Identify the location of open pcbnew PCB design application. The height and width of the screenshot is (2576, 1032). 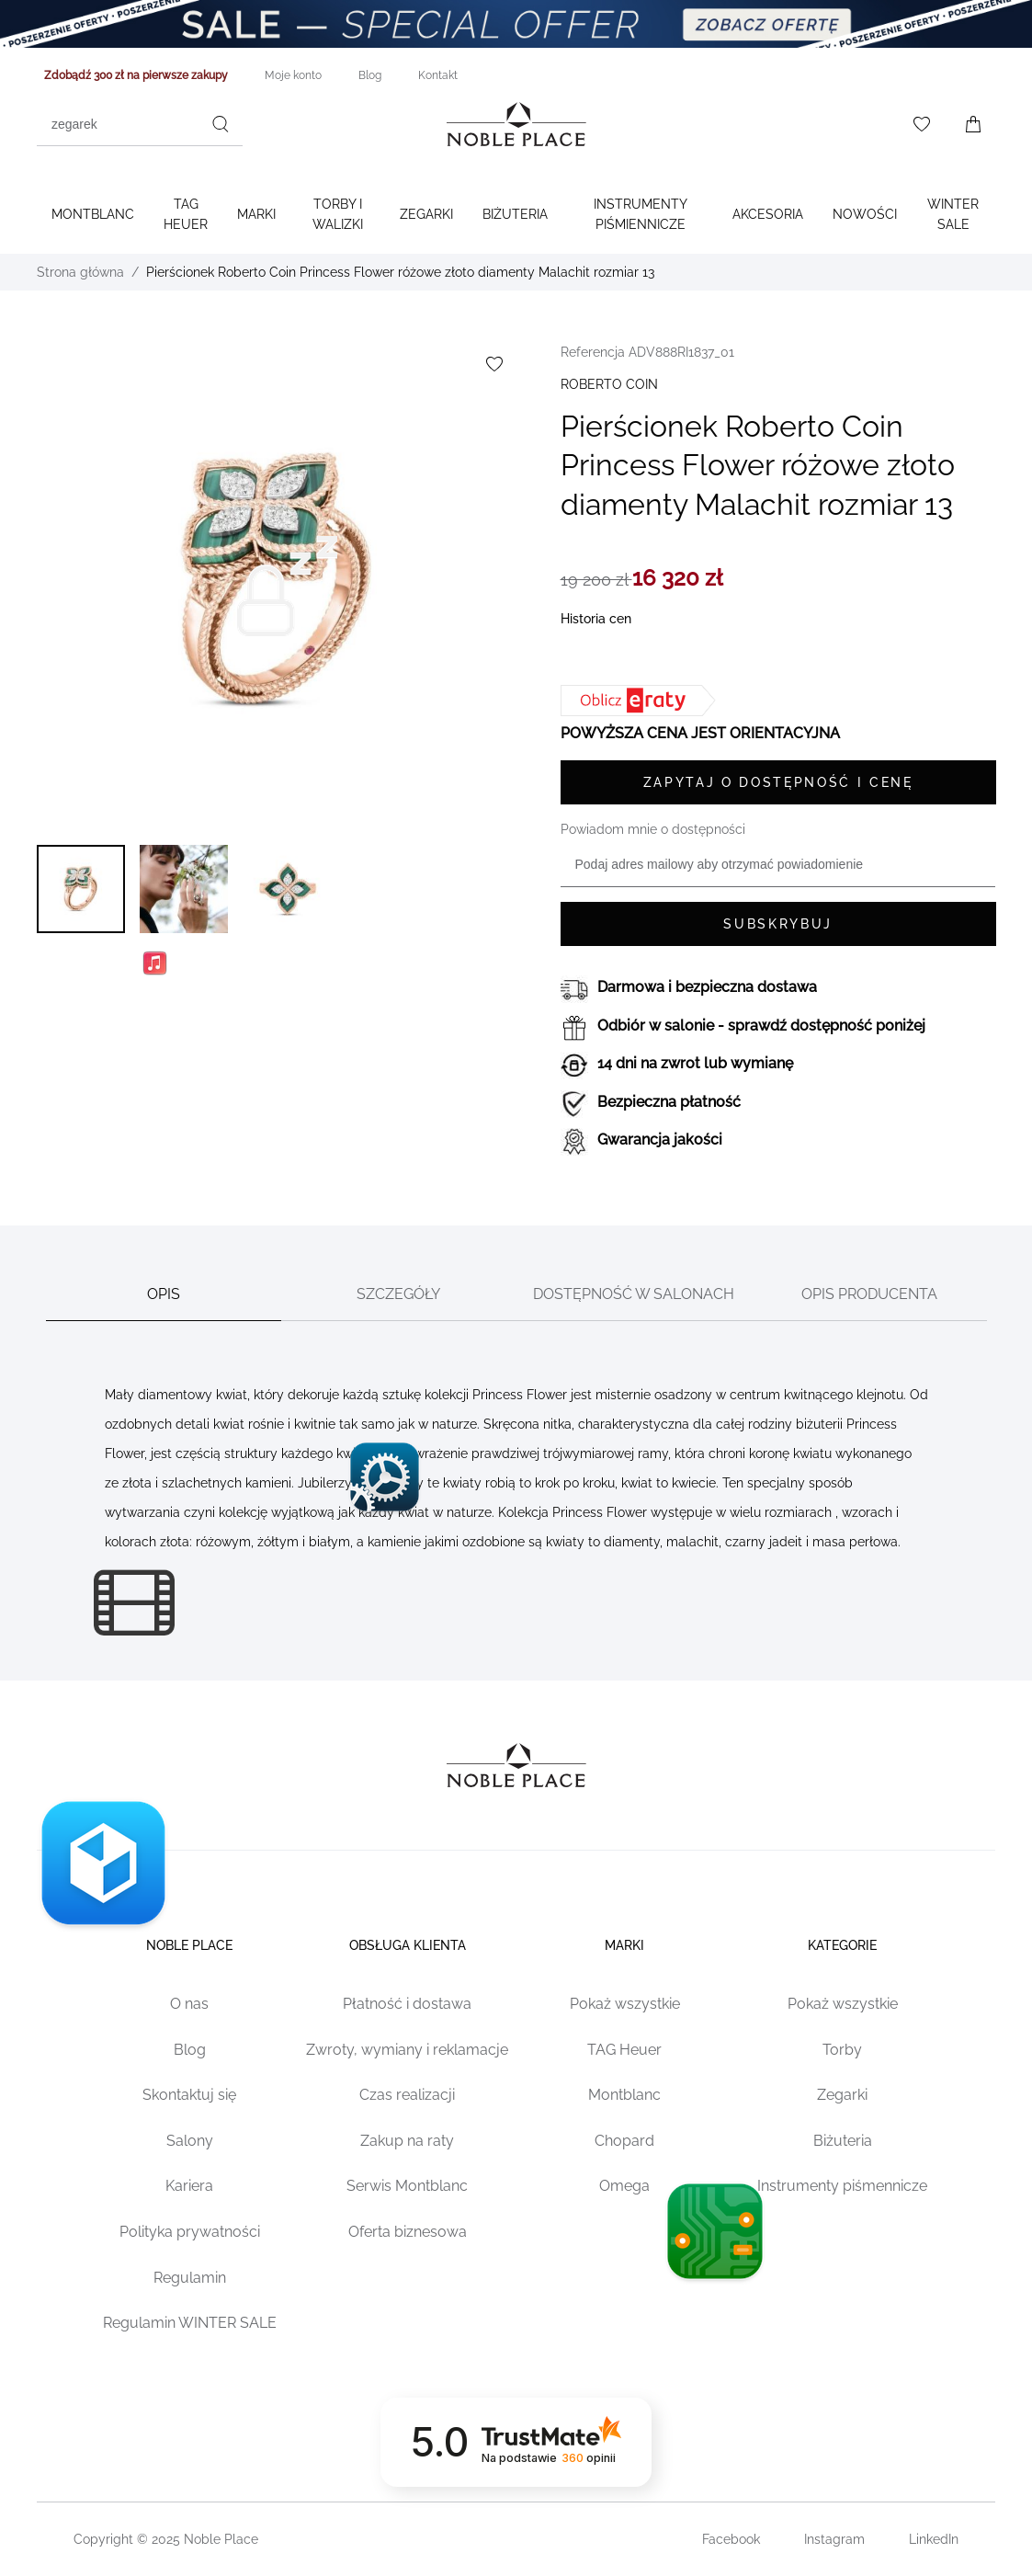
(715, 2231).